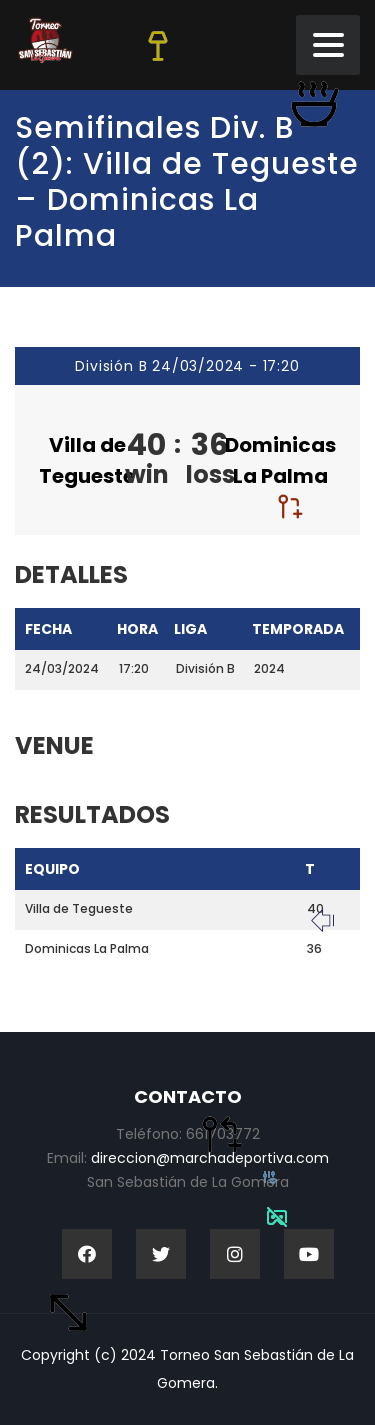 The width and height of the screenshot is (375, 1425). Describe the element at coordinates (158, 46) in the screenshot. I see `toggle floor lamp on or off` at that location.